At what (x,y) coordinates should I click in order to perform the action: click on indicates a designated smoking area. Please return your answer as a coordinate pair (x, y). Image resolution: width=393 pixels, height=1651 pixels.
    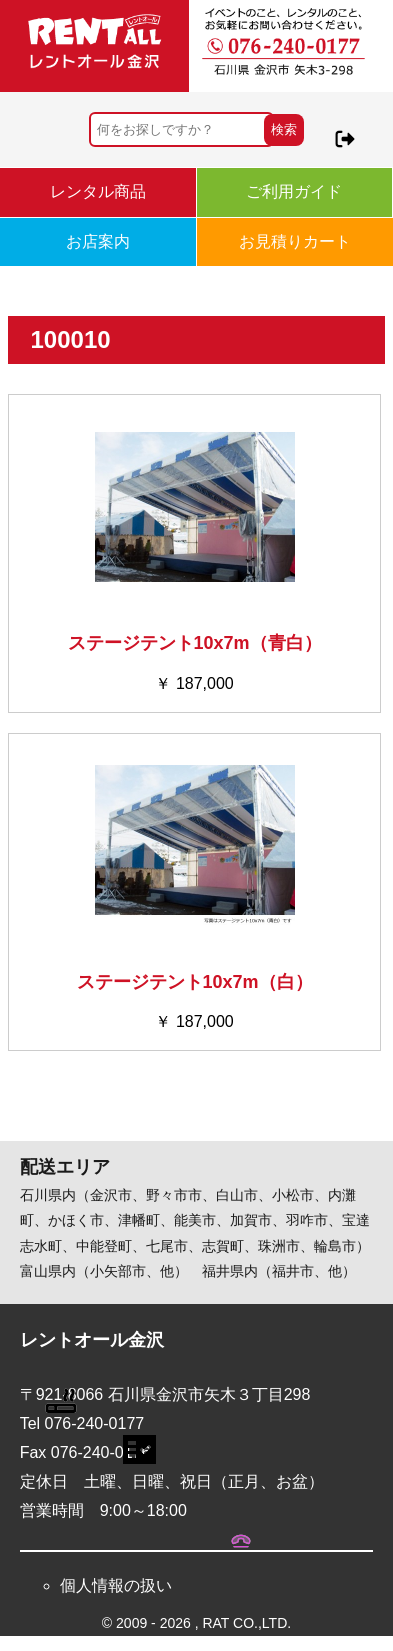
    Looking at the image, I should click on (61, 1404).